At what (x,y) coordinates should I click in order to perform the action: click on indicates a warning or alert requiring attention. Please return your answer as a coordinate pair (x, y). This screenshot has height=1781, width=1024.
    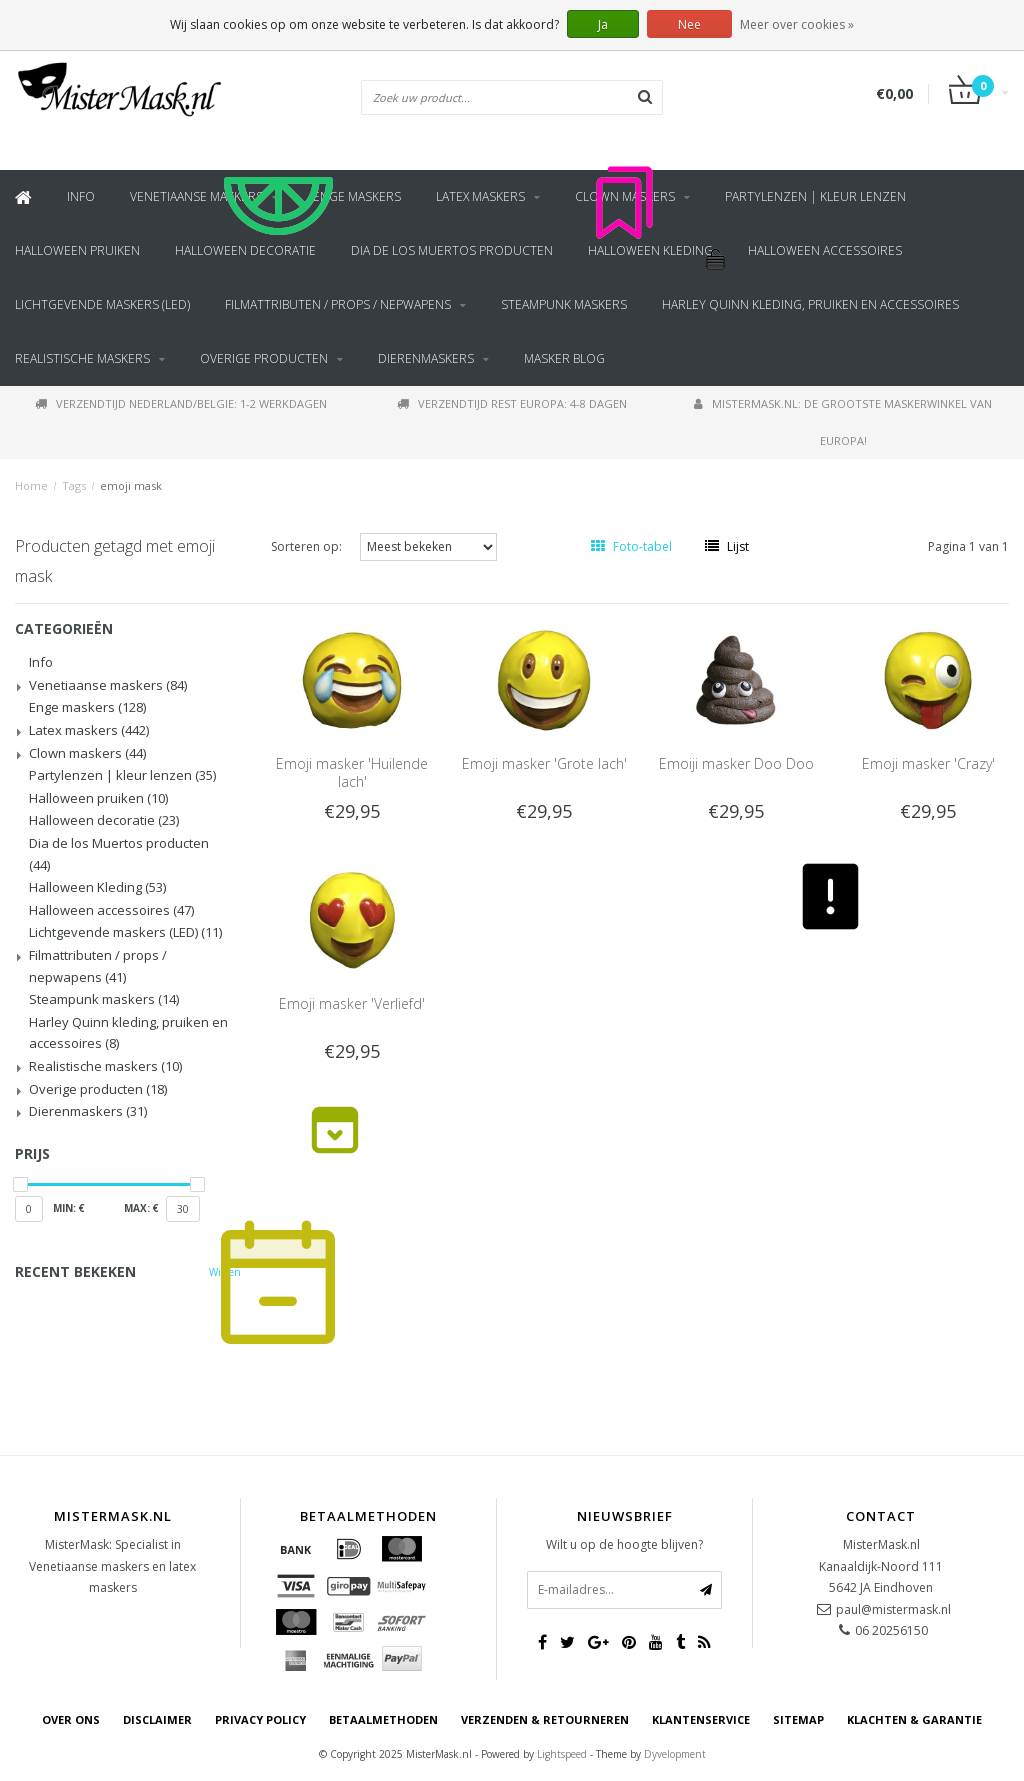
    Looking at the image, I should click on (830, 896).